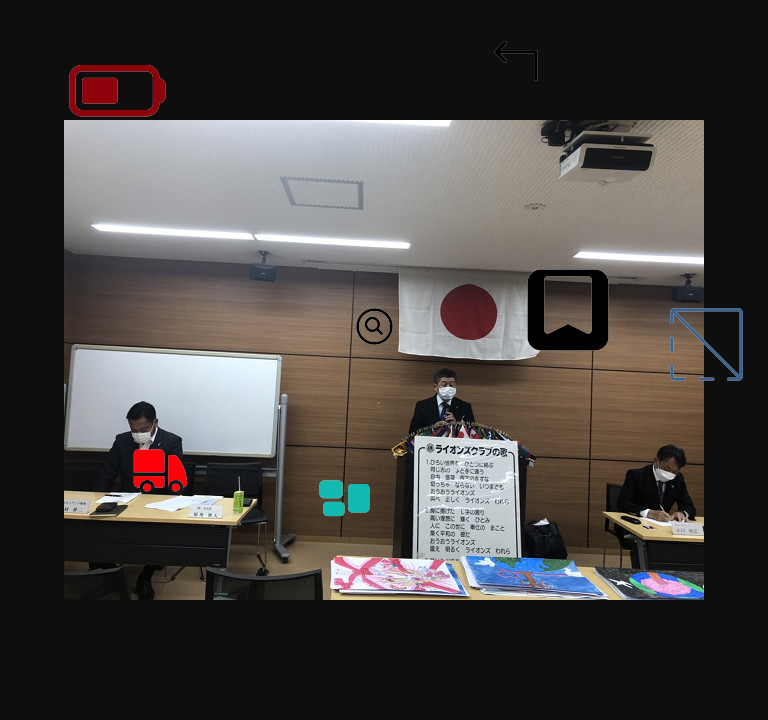  Describe the element at coordinates (516, 61) in the screenshot. I see `go back to previous screen or step` at that location.